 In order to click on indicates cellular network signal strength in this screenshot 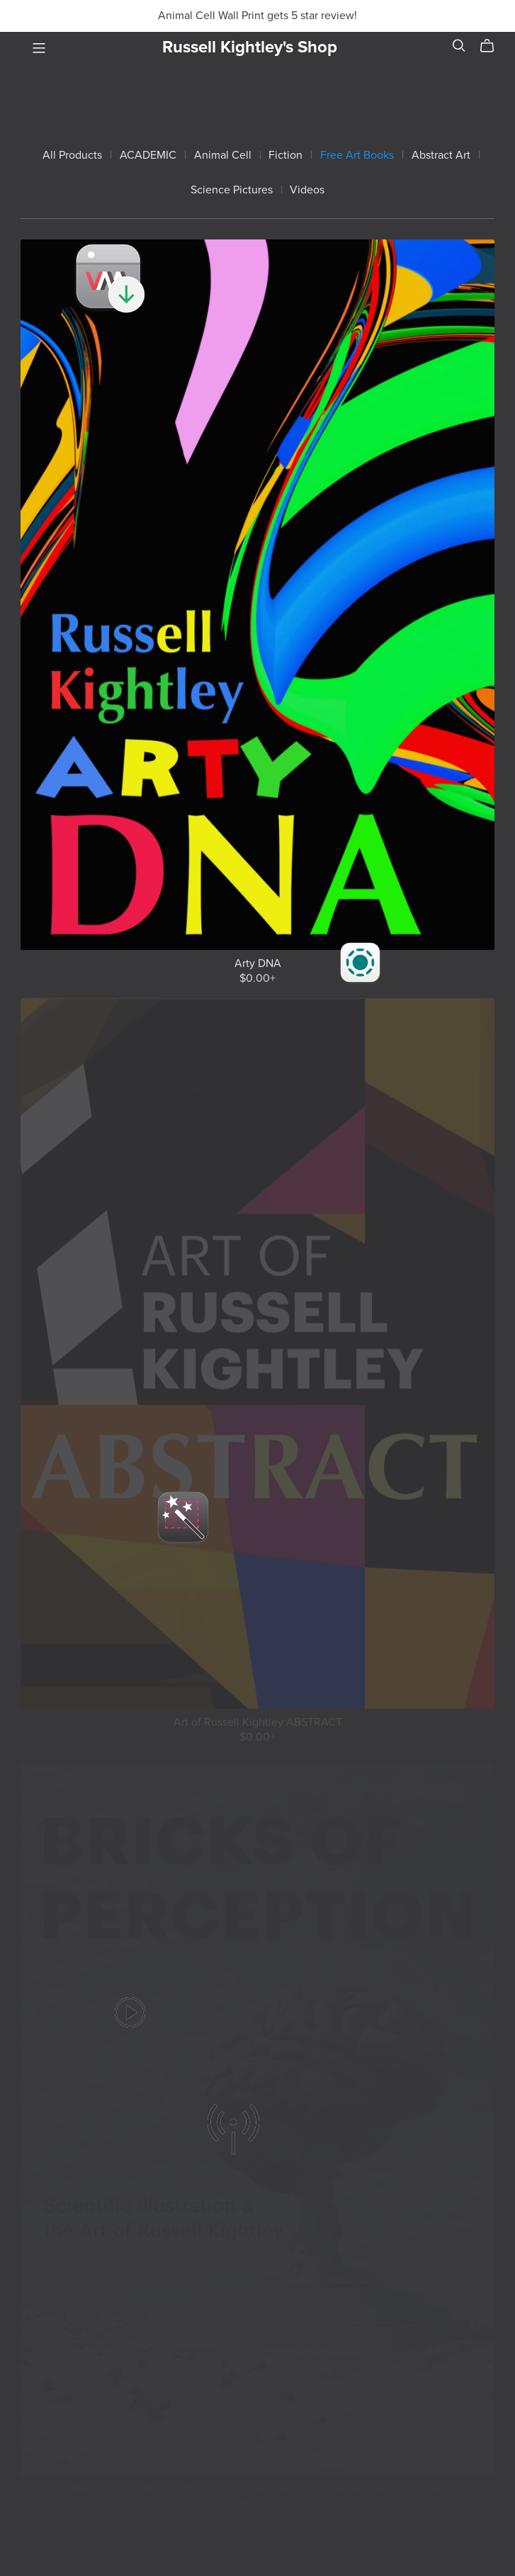, I will do `click(233, 2128)`.